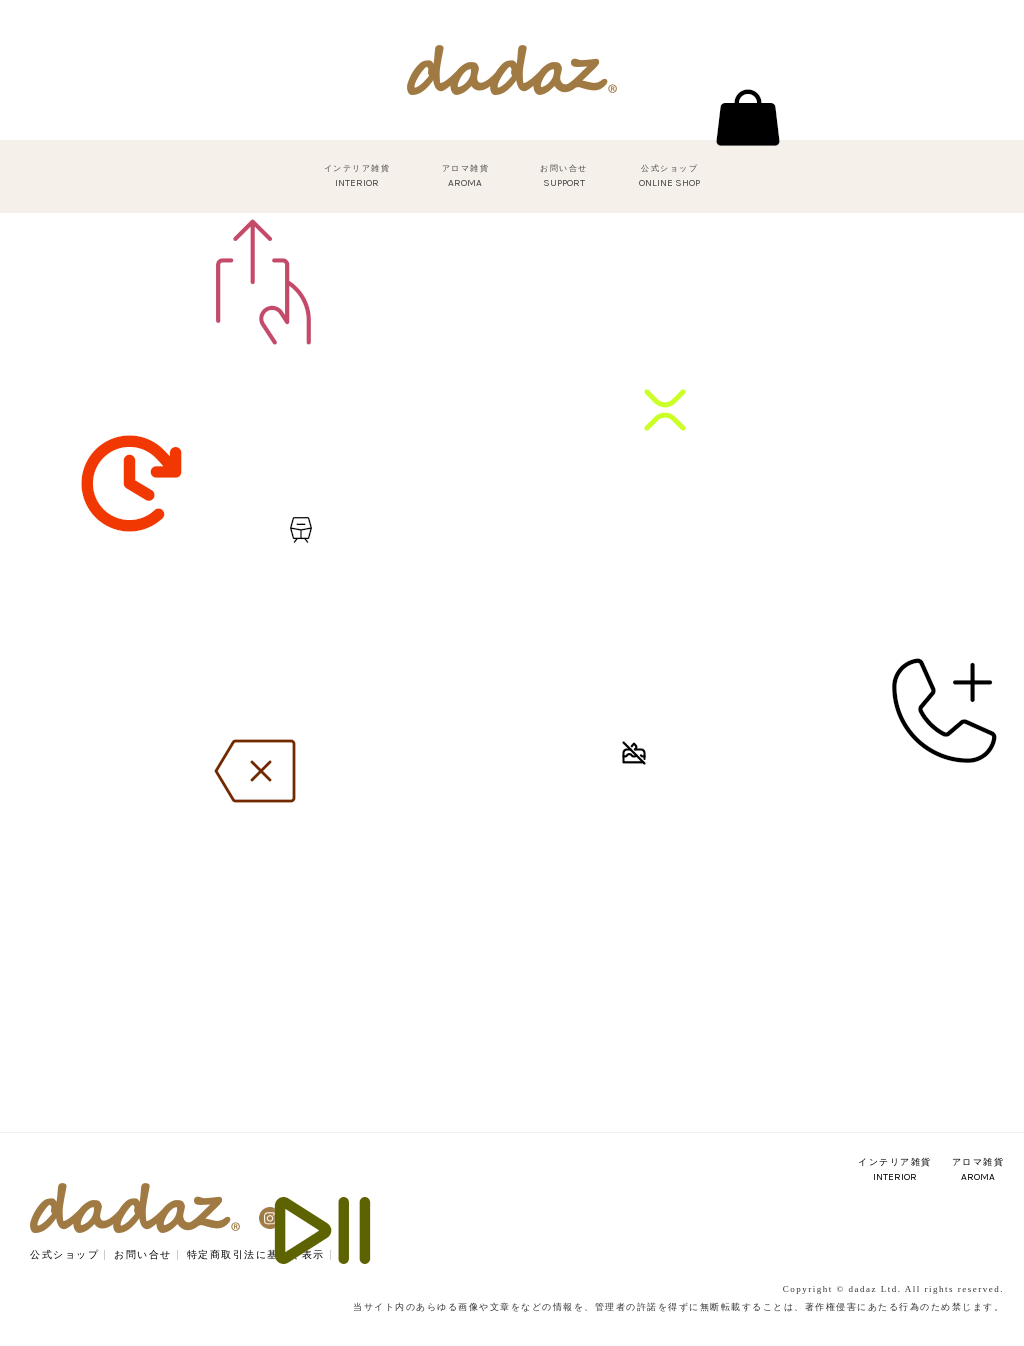 Image resolution: width=1024 pixels, height=1346 pixels. I want to click on no cake or desserts allowed, so click(634, 753).